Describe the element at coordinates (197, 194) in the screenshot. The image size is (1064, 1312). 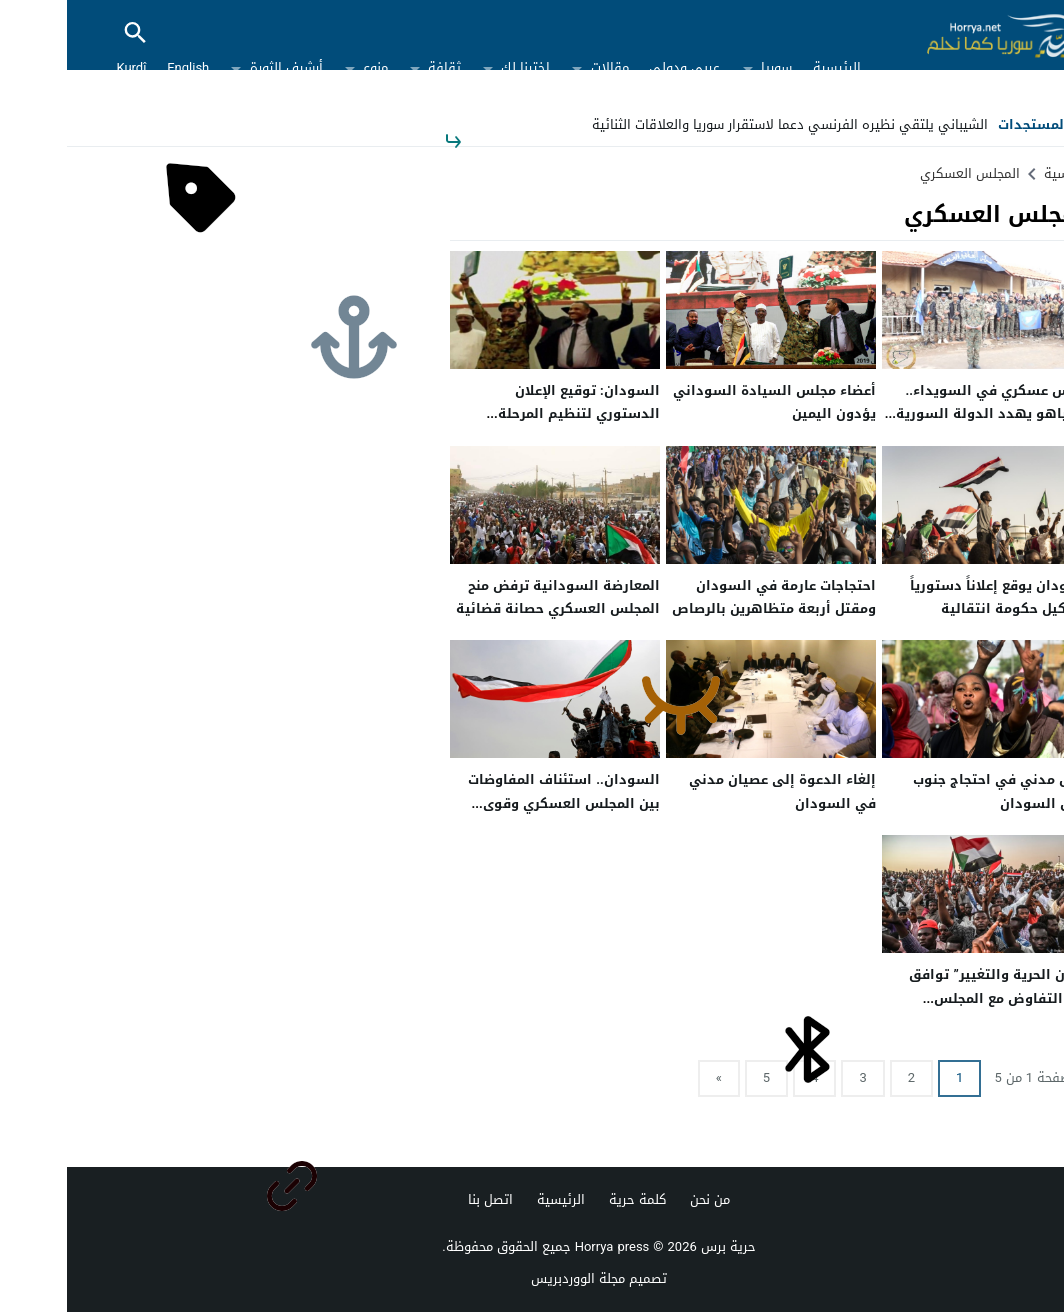
I see `view tags or labels` at that location.